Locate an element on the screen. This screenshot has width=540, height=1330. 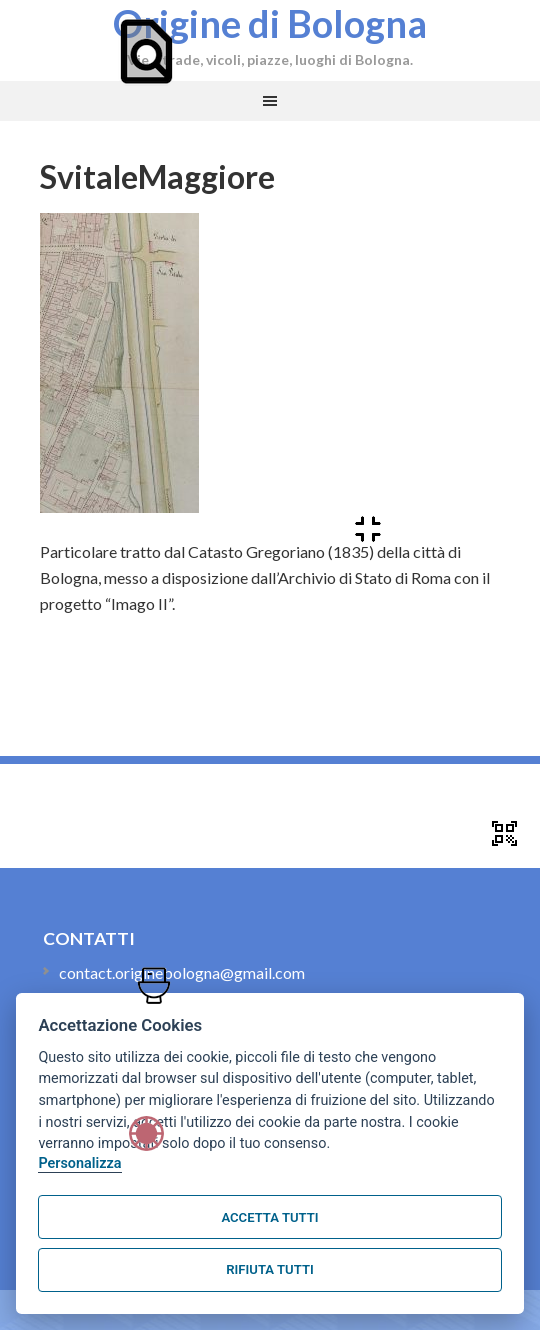
exit fullscreen mode is located at coordinates (368, 529).